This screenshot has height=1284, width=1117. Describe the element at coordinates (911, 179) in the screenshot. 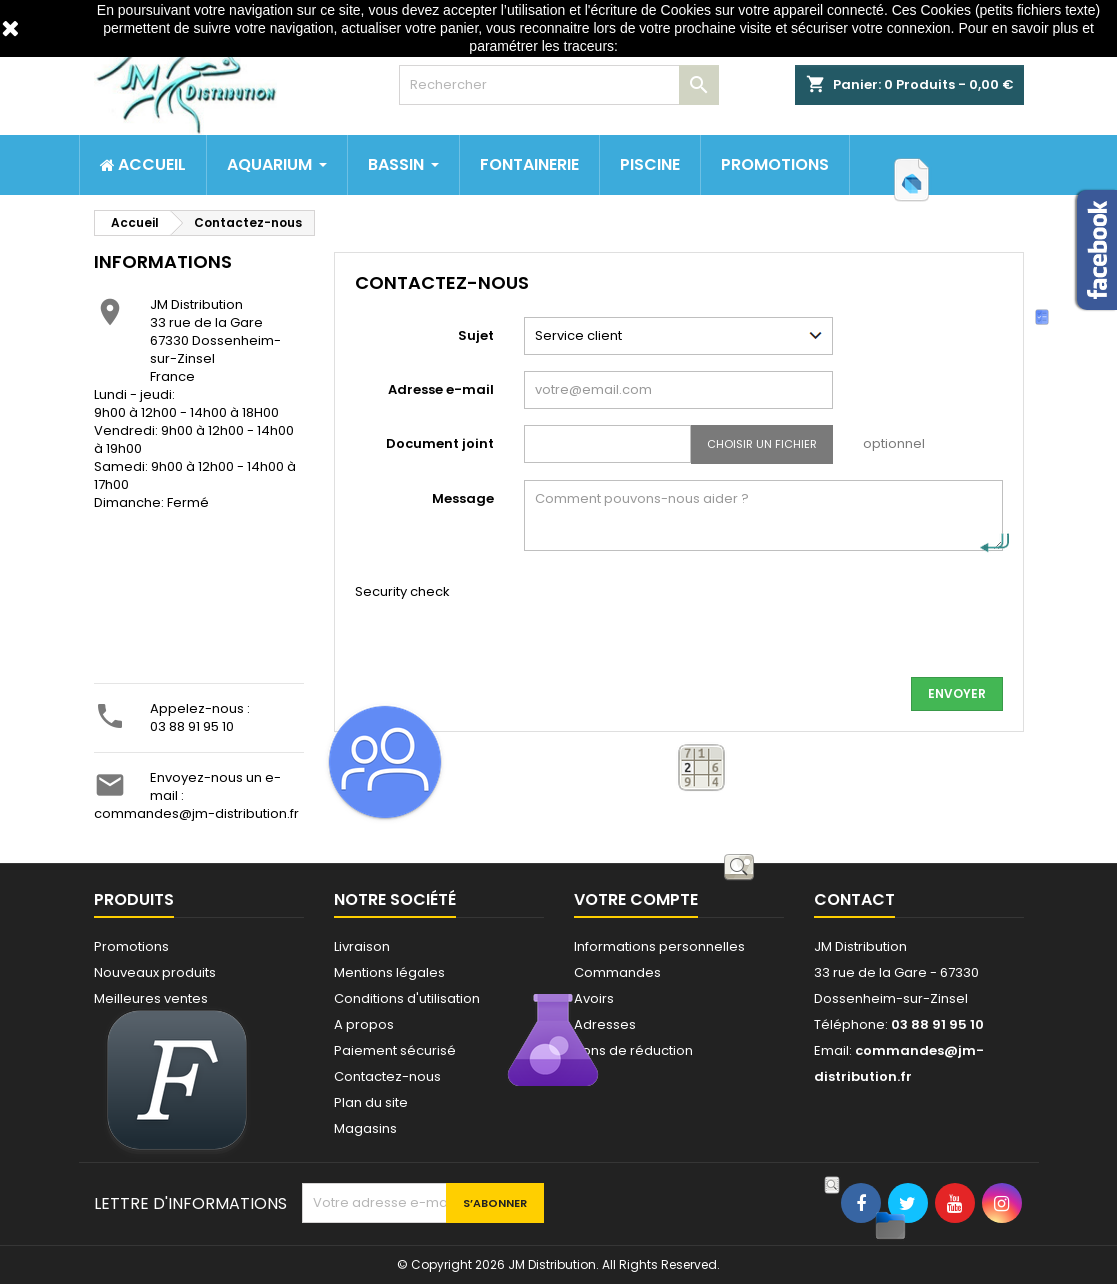

I see `a dart programming language source file` at that location.